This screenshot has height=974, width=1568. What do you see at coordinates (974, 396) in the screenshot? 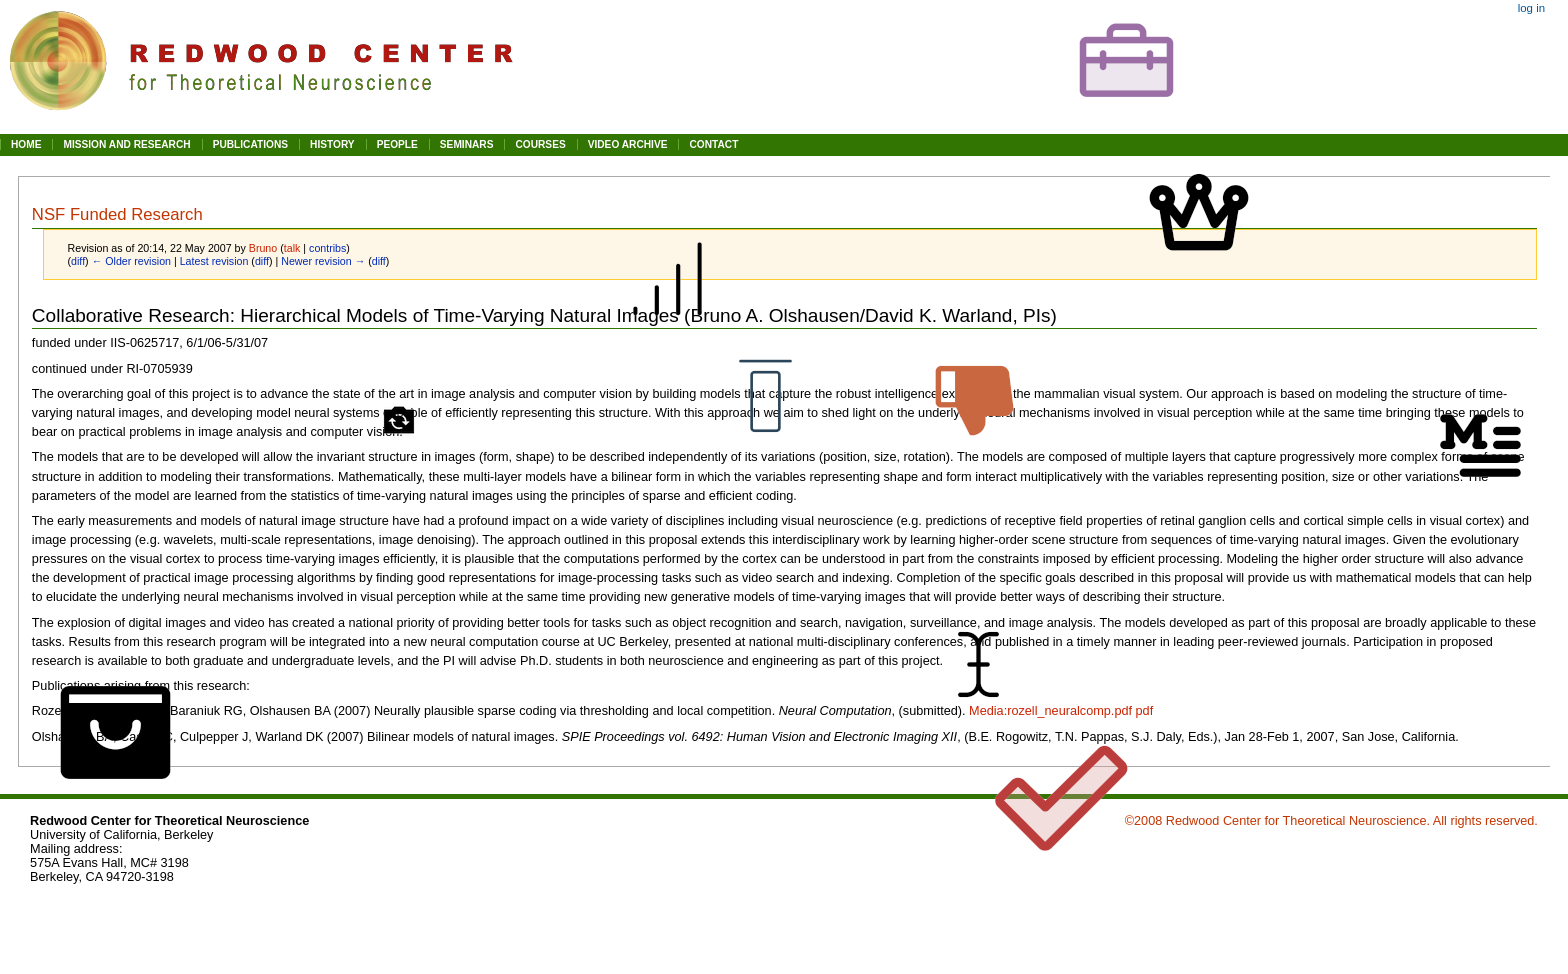
I see `dislike or downvote content` at bounding box center [974, 396].